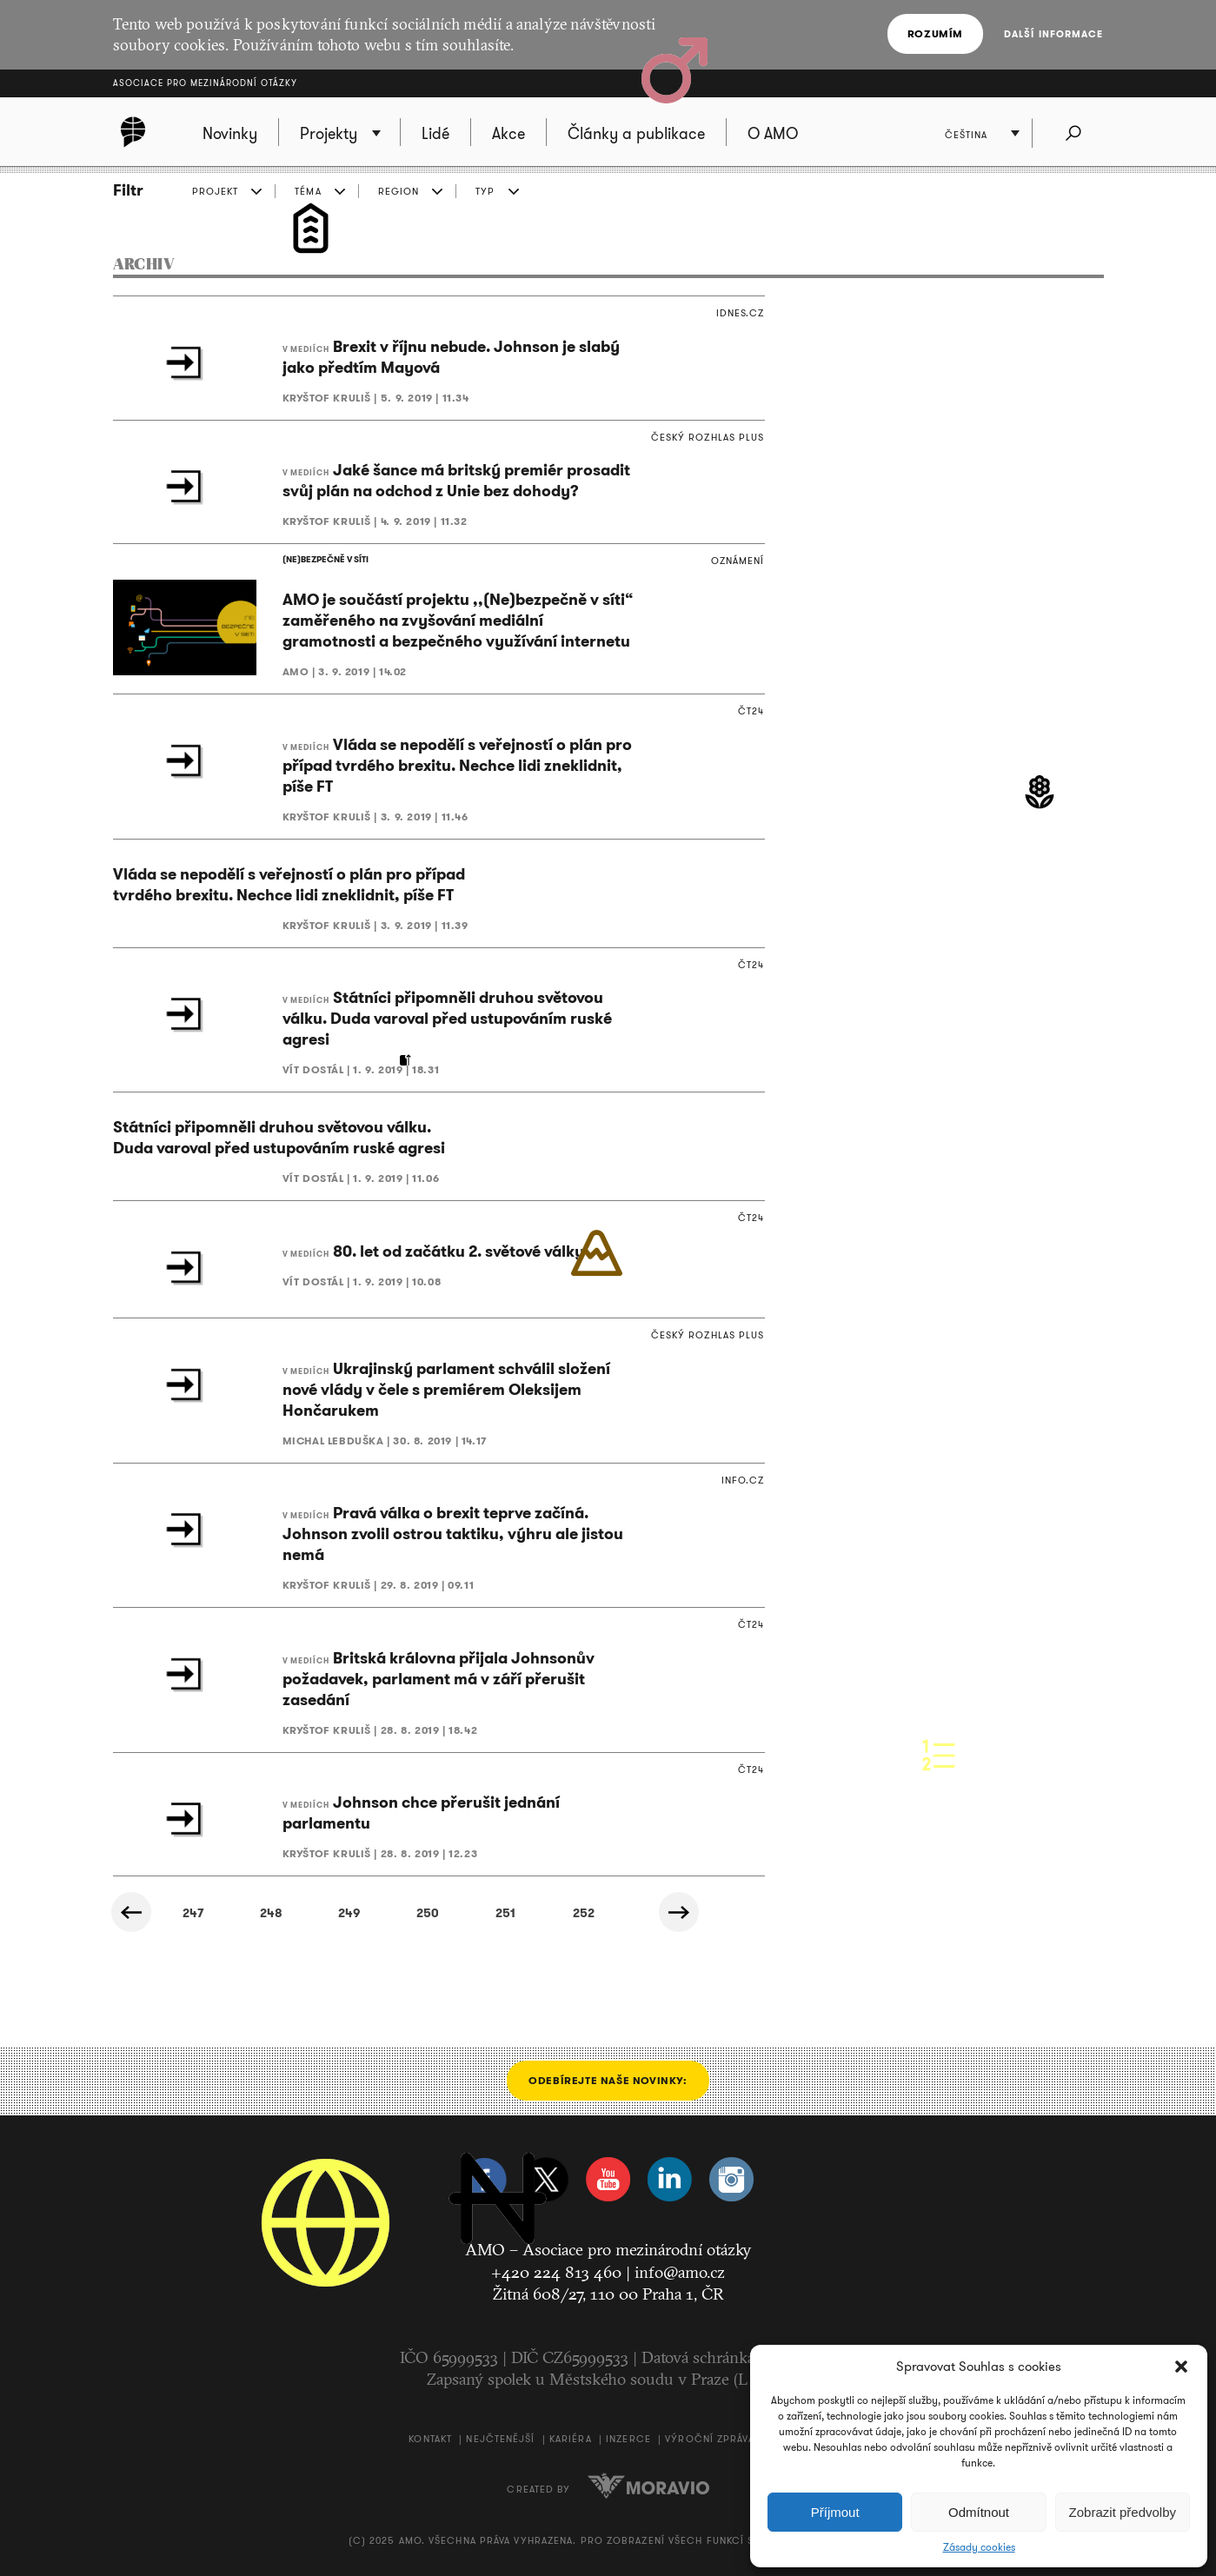  What do you see at coordinates (596, 1252) in the screenshot?
I see `view outdoor or hiking activities` at bounding box center [596, 1252].